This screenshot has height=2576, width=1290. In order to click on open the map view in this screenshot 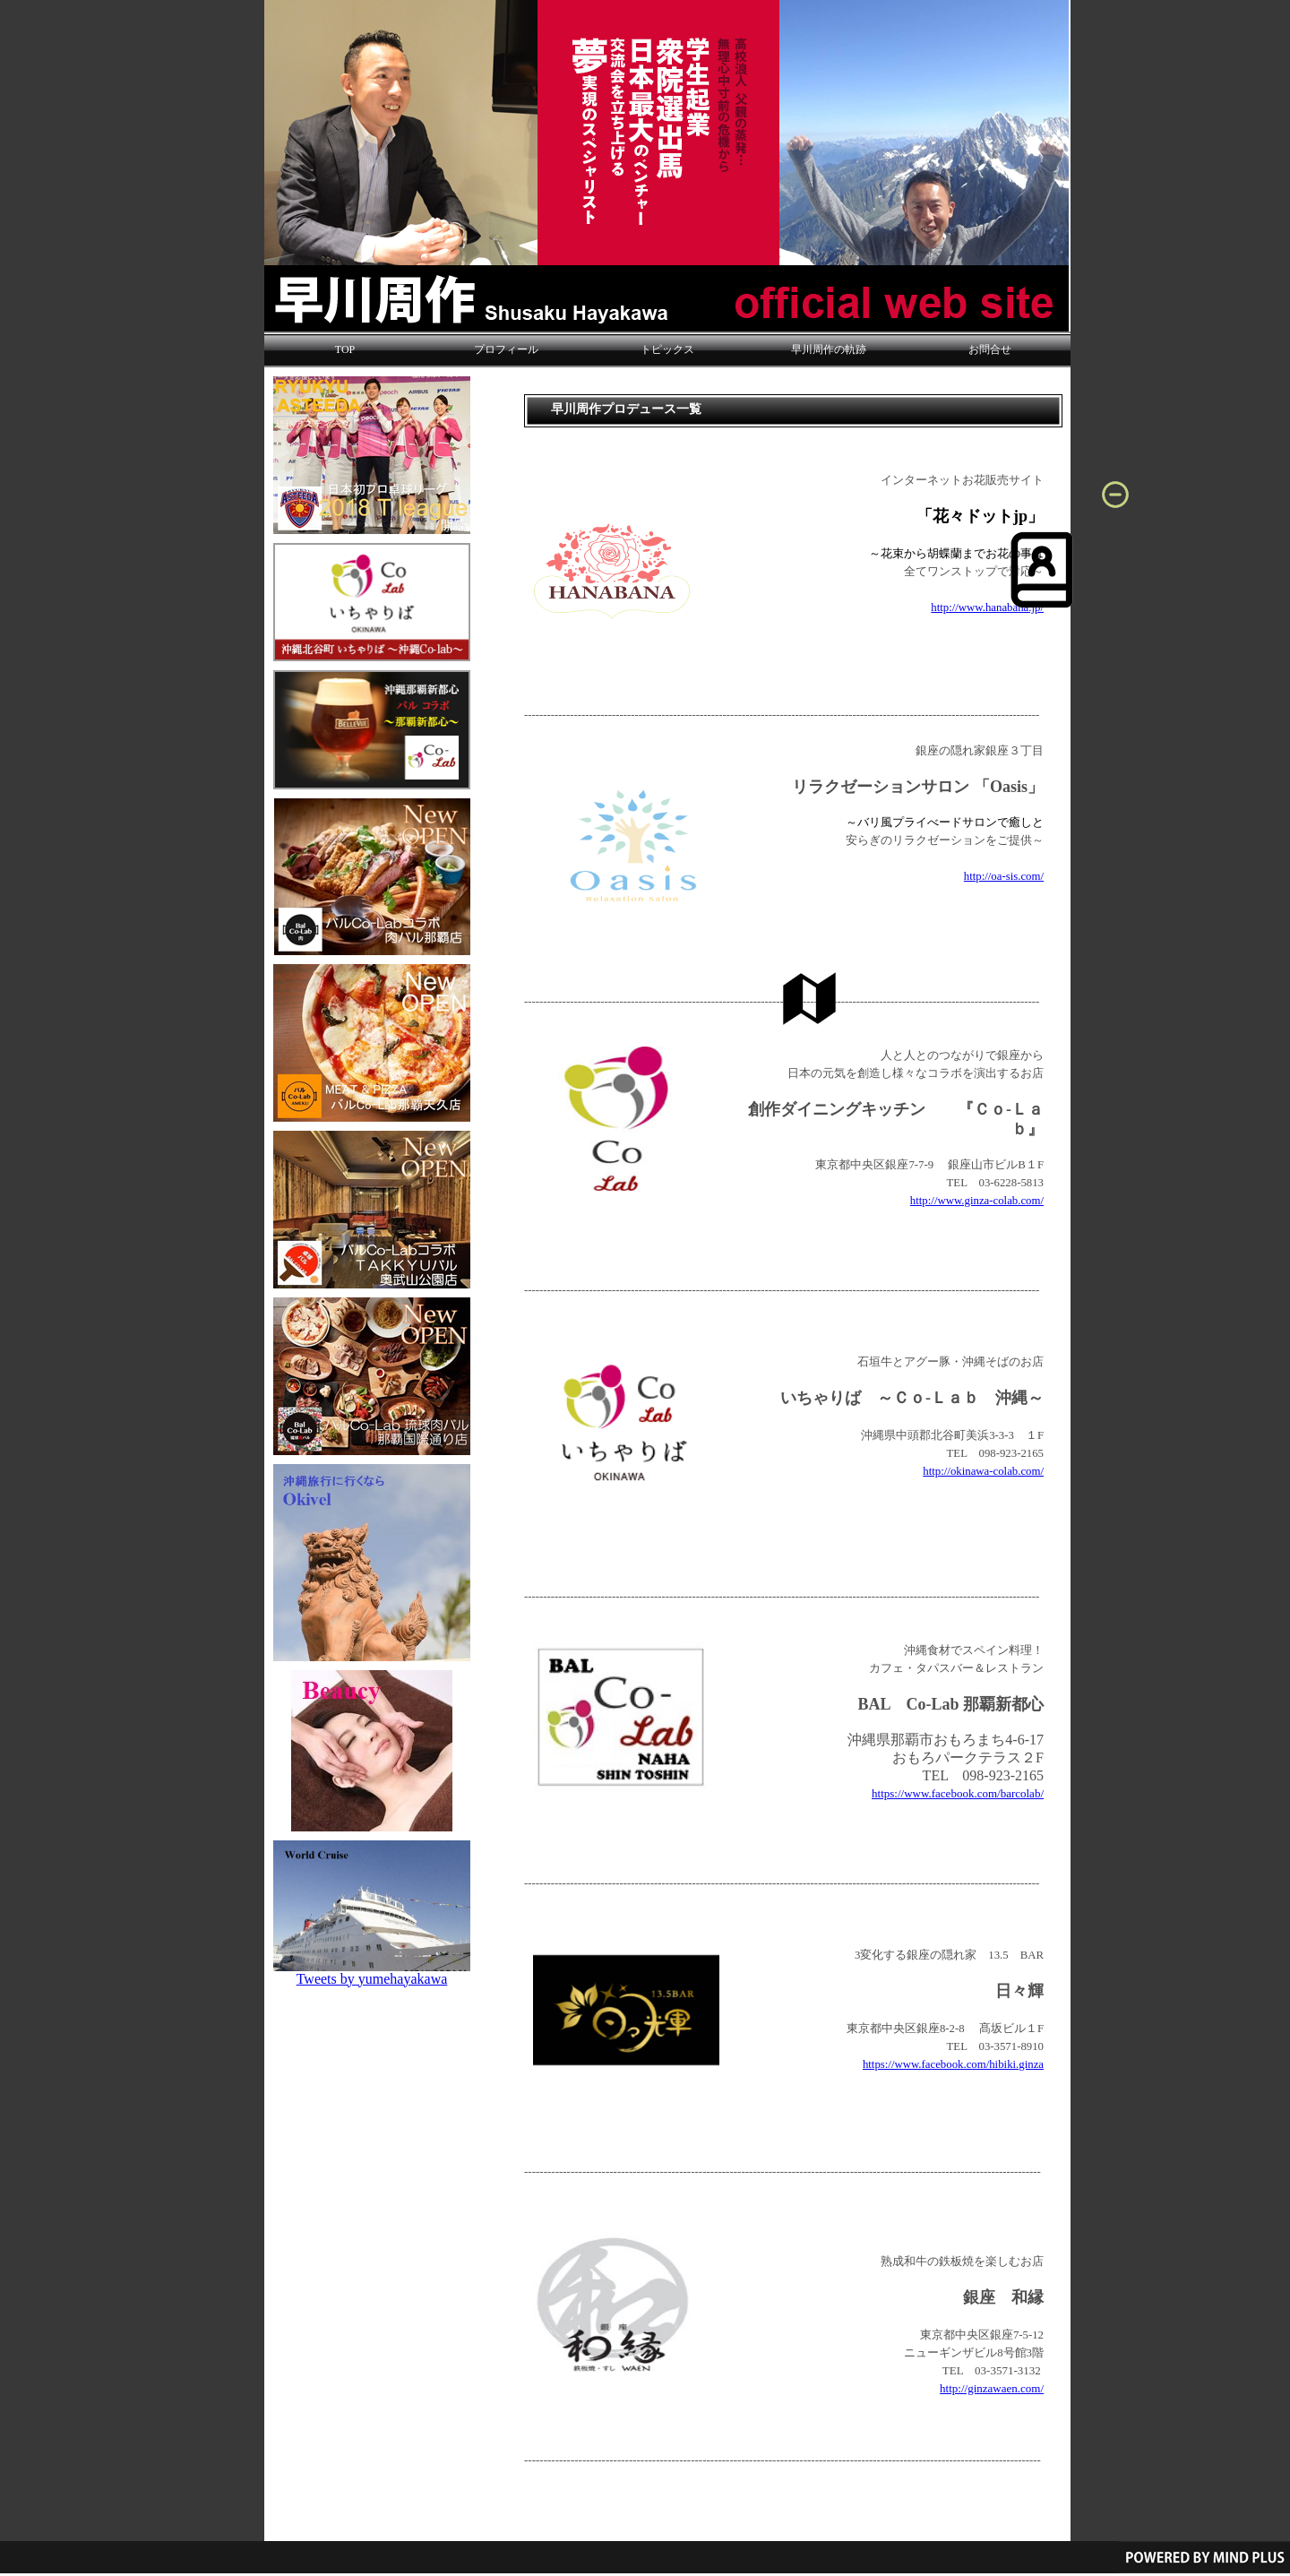, I will do `click(809, 998)`.